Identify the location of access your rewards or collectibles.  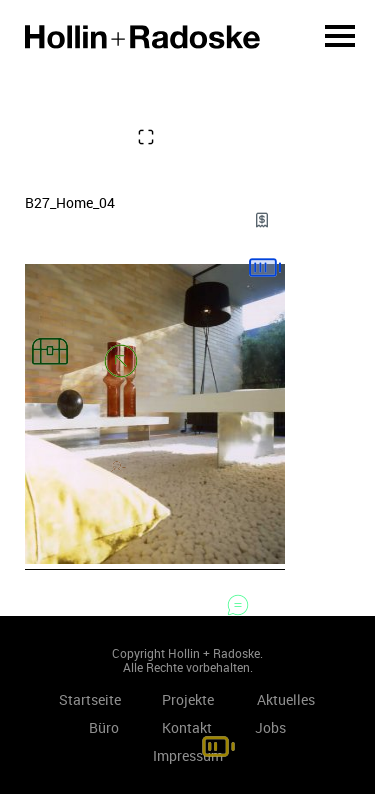
(50, 352).